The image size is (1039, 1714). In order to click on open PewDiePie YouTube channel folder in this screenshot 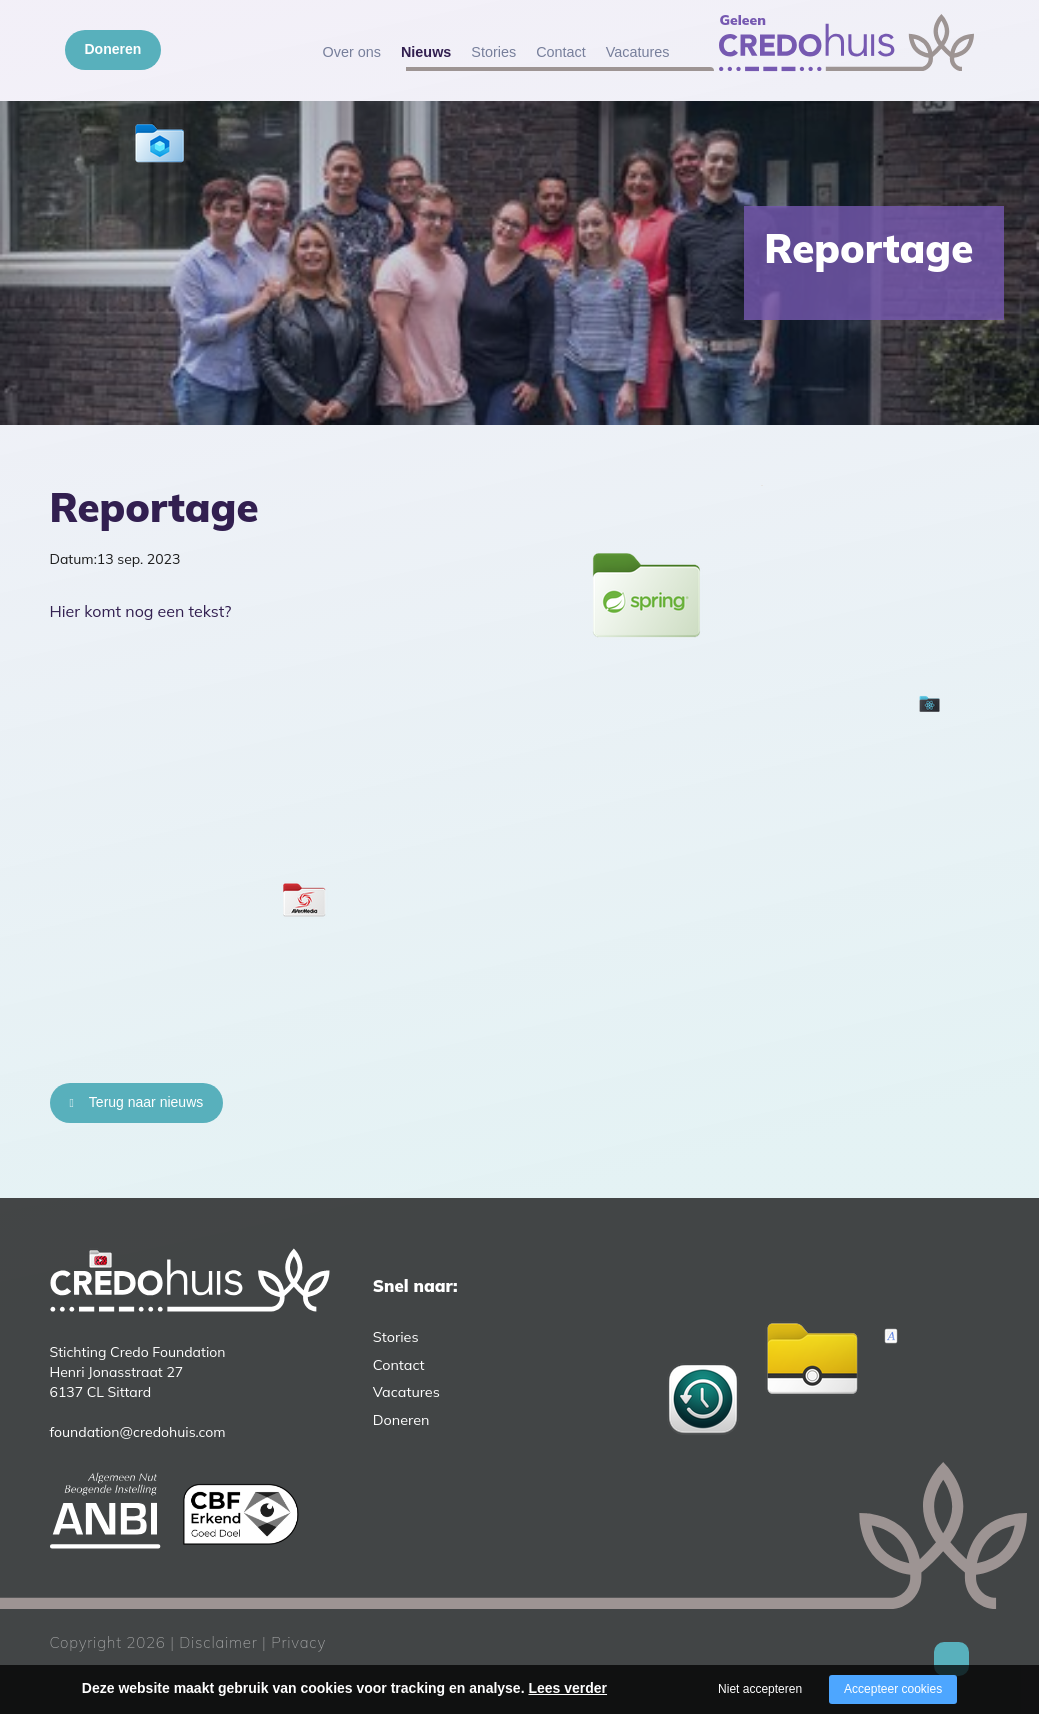, I will do `click(100, 1259)`.